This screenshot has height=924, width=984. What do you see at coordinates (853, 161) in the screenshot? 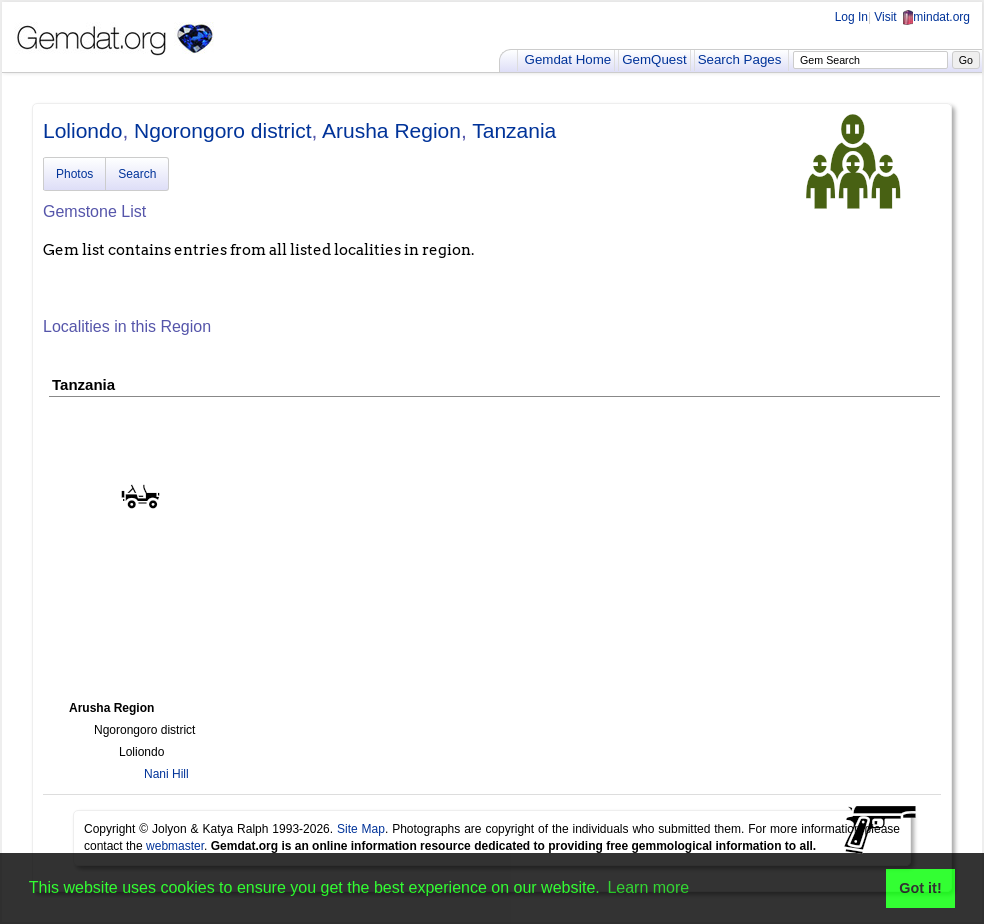
I see `view your minions or followers in-game` at bounding box center [853, 161].